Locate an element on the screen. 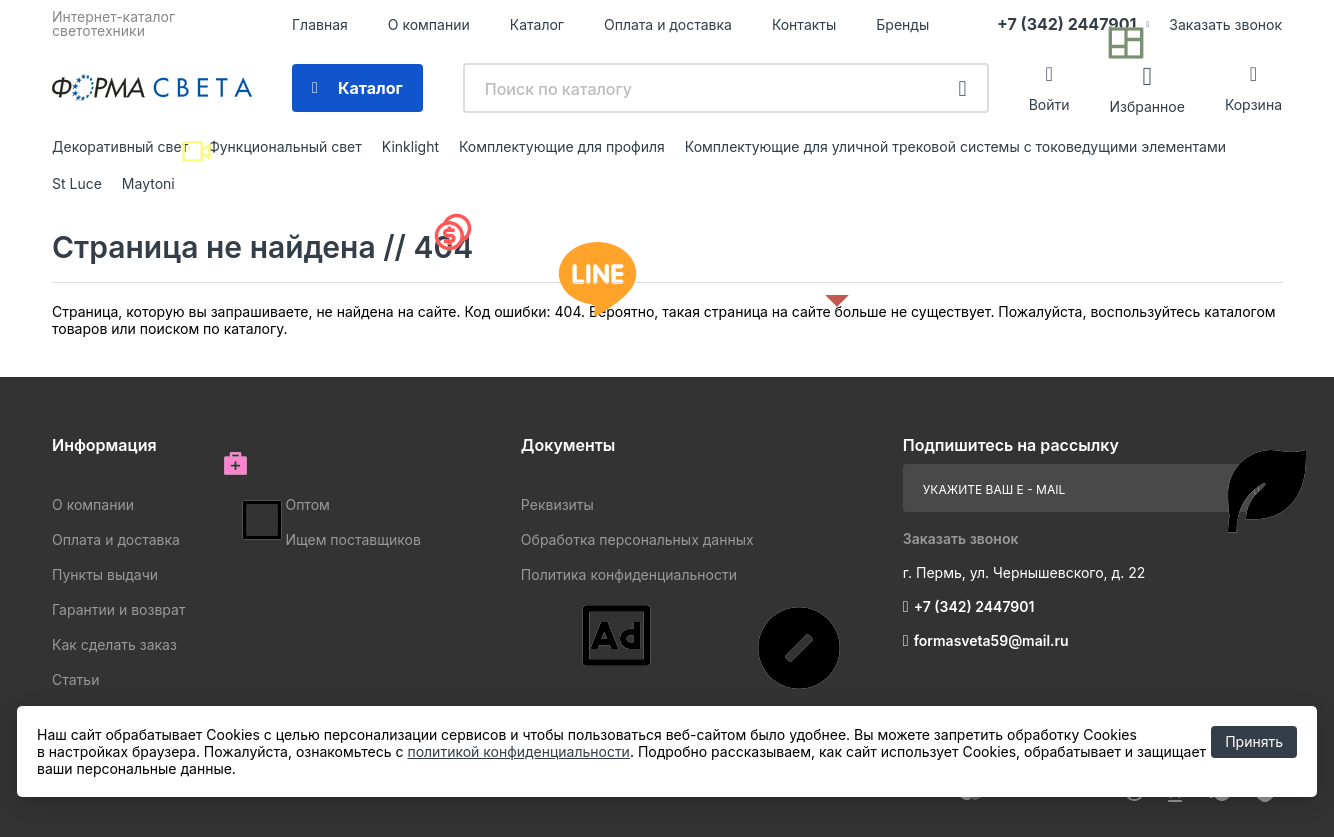 This screenshot has width=1334, height=837. indicates sponsored or promotional content is located at coordinates (616, 635).